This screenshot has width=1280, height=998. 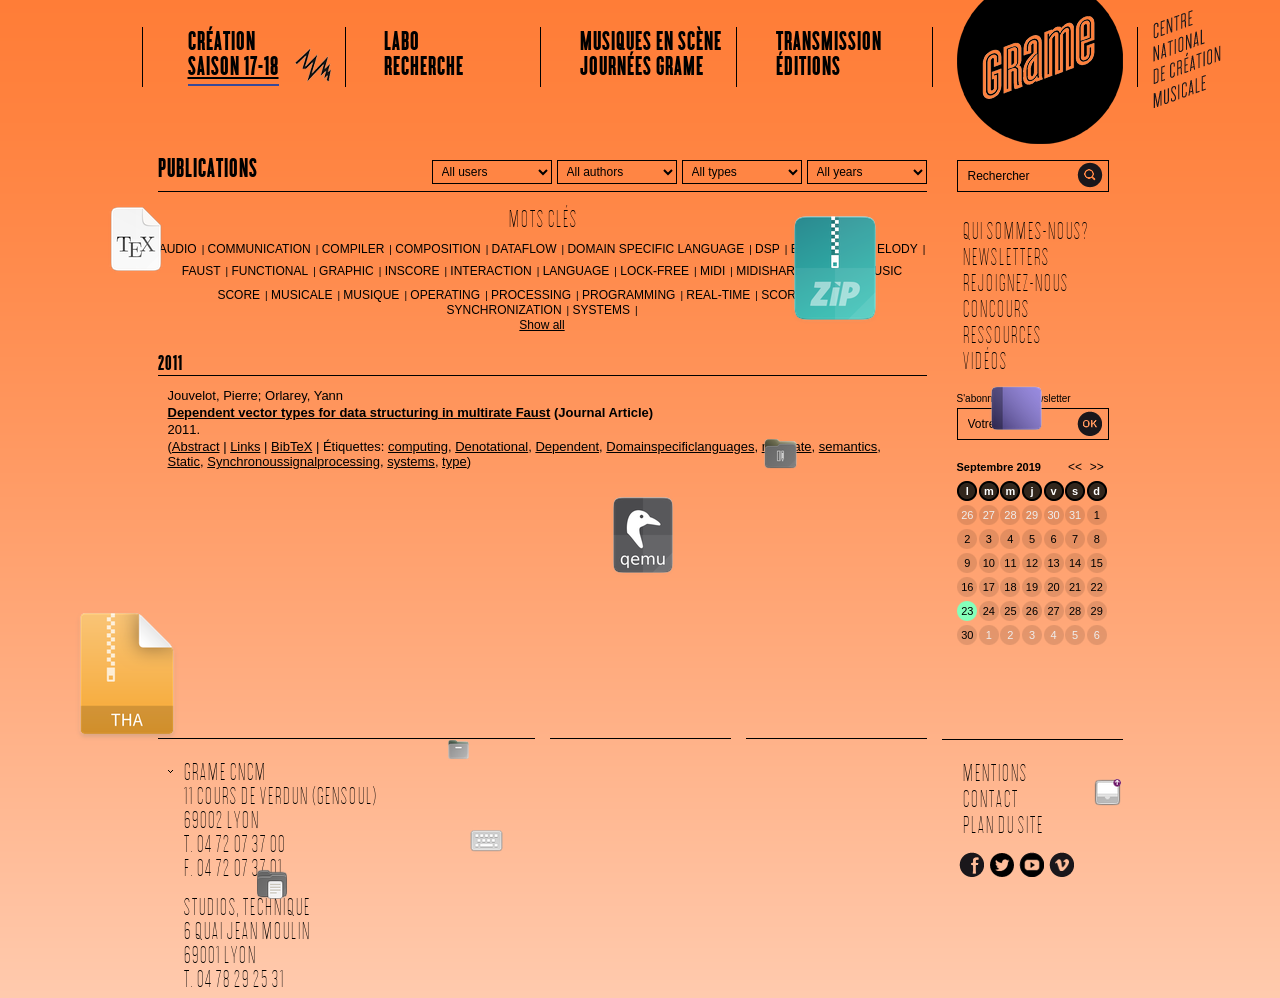 What do you see at coordinates (486, 840) in the screenshot?
I see `open keyboard settings` at bounding box center [486, 840].